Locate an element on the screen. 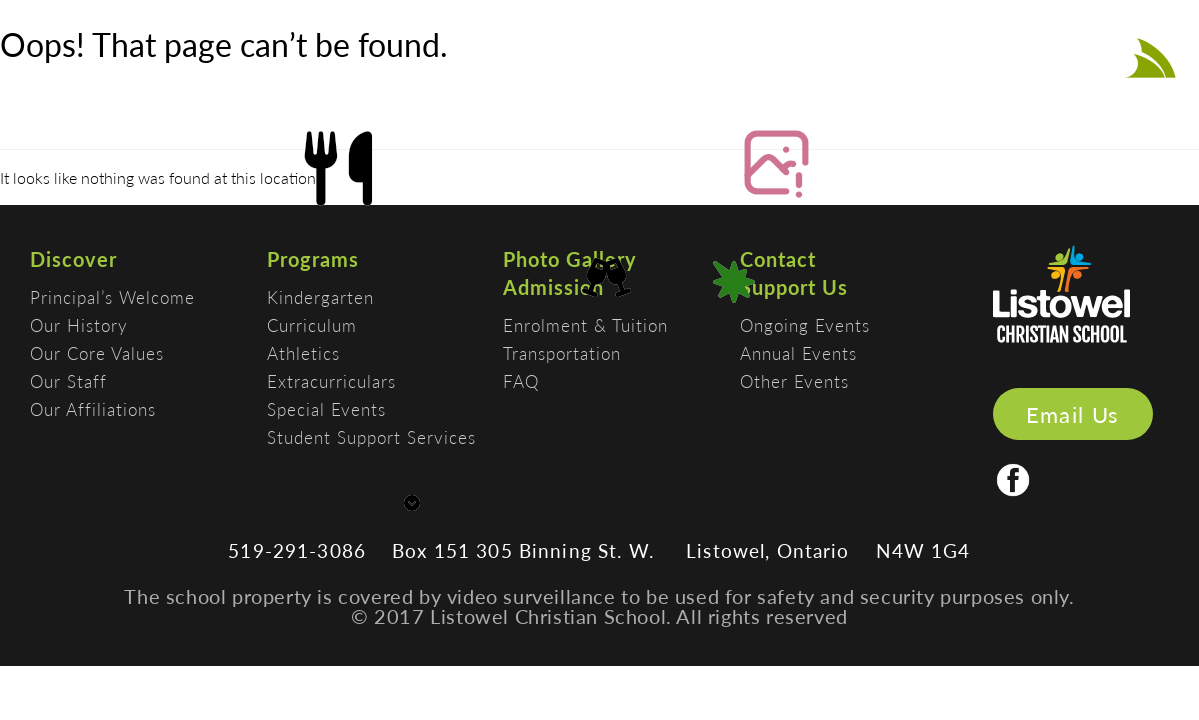 This screenshot has width=1199, height=720. access food and dining options is located at coordinates (339, 168).